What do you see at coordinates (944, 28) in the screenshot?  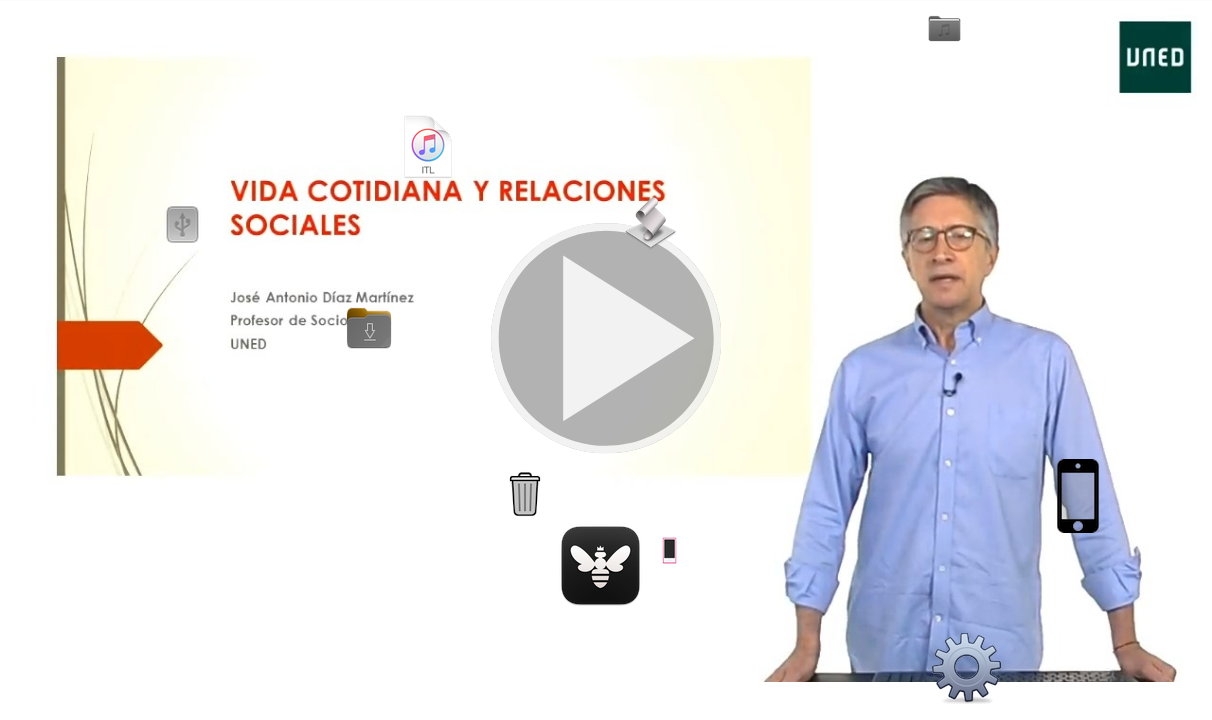 I see `open your music files folder` at bounding box center [944, 28].